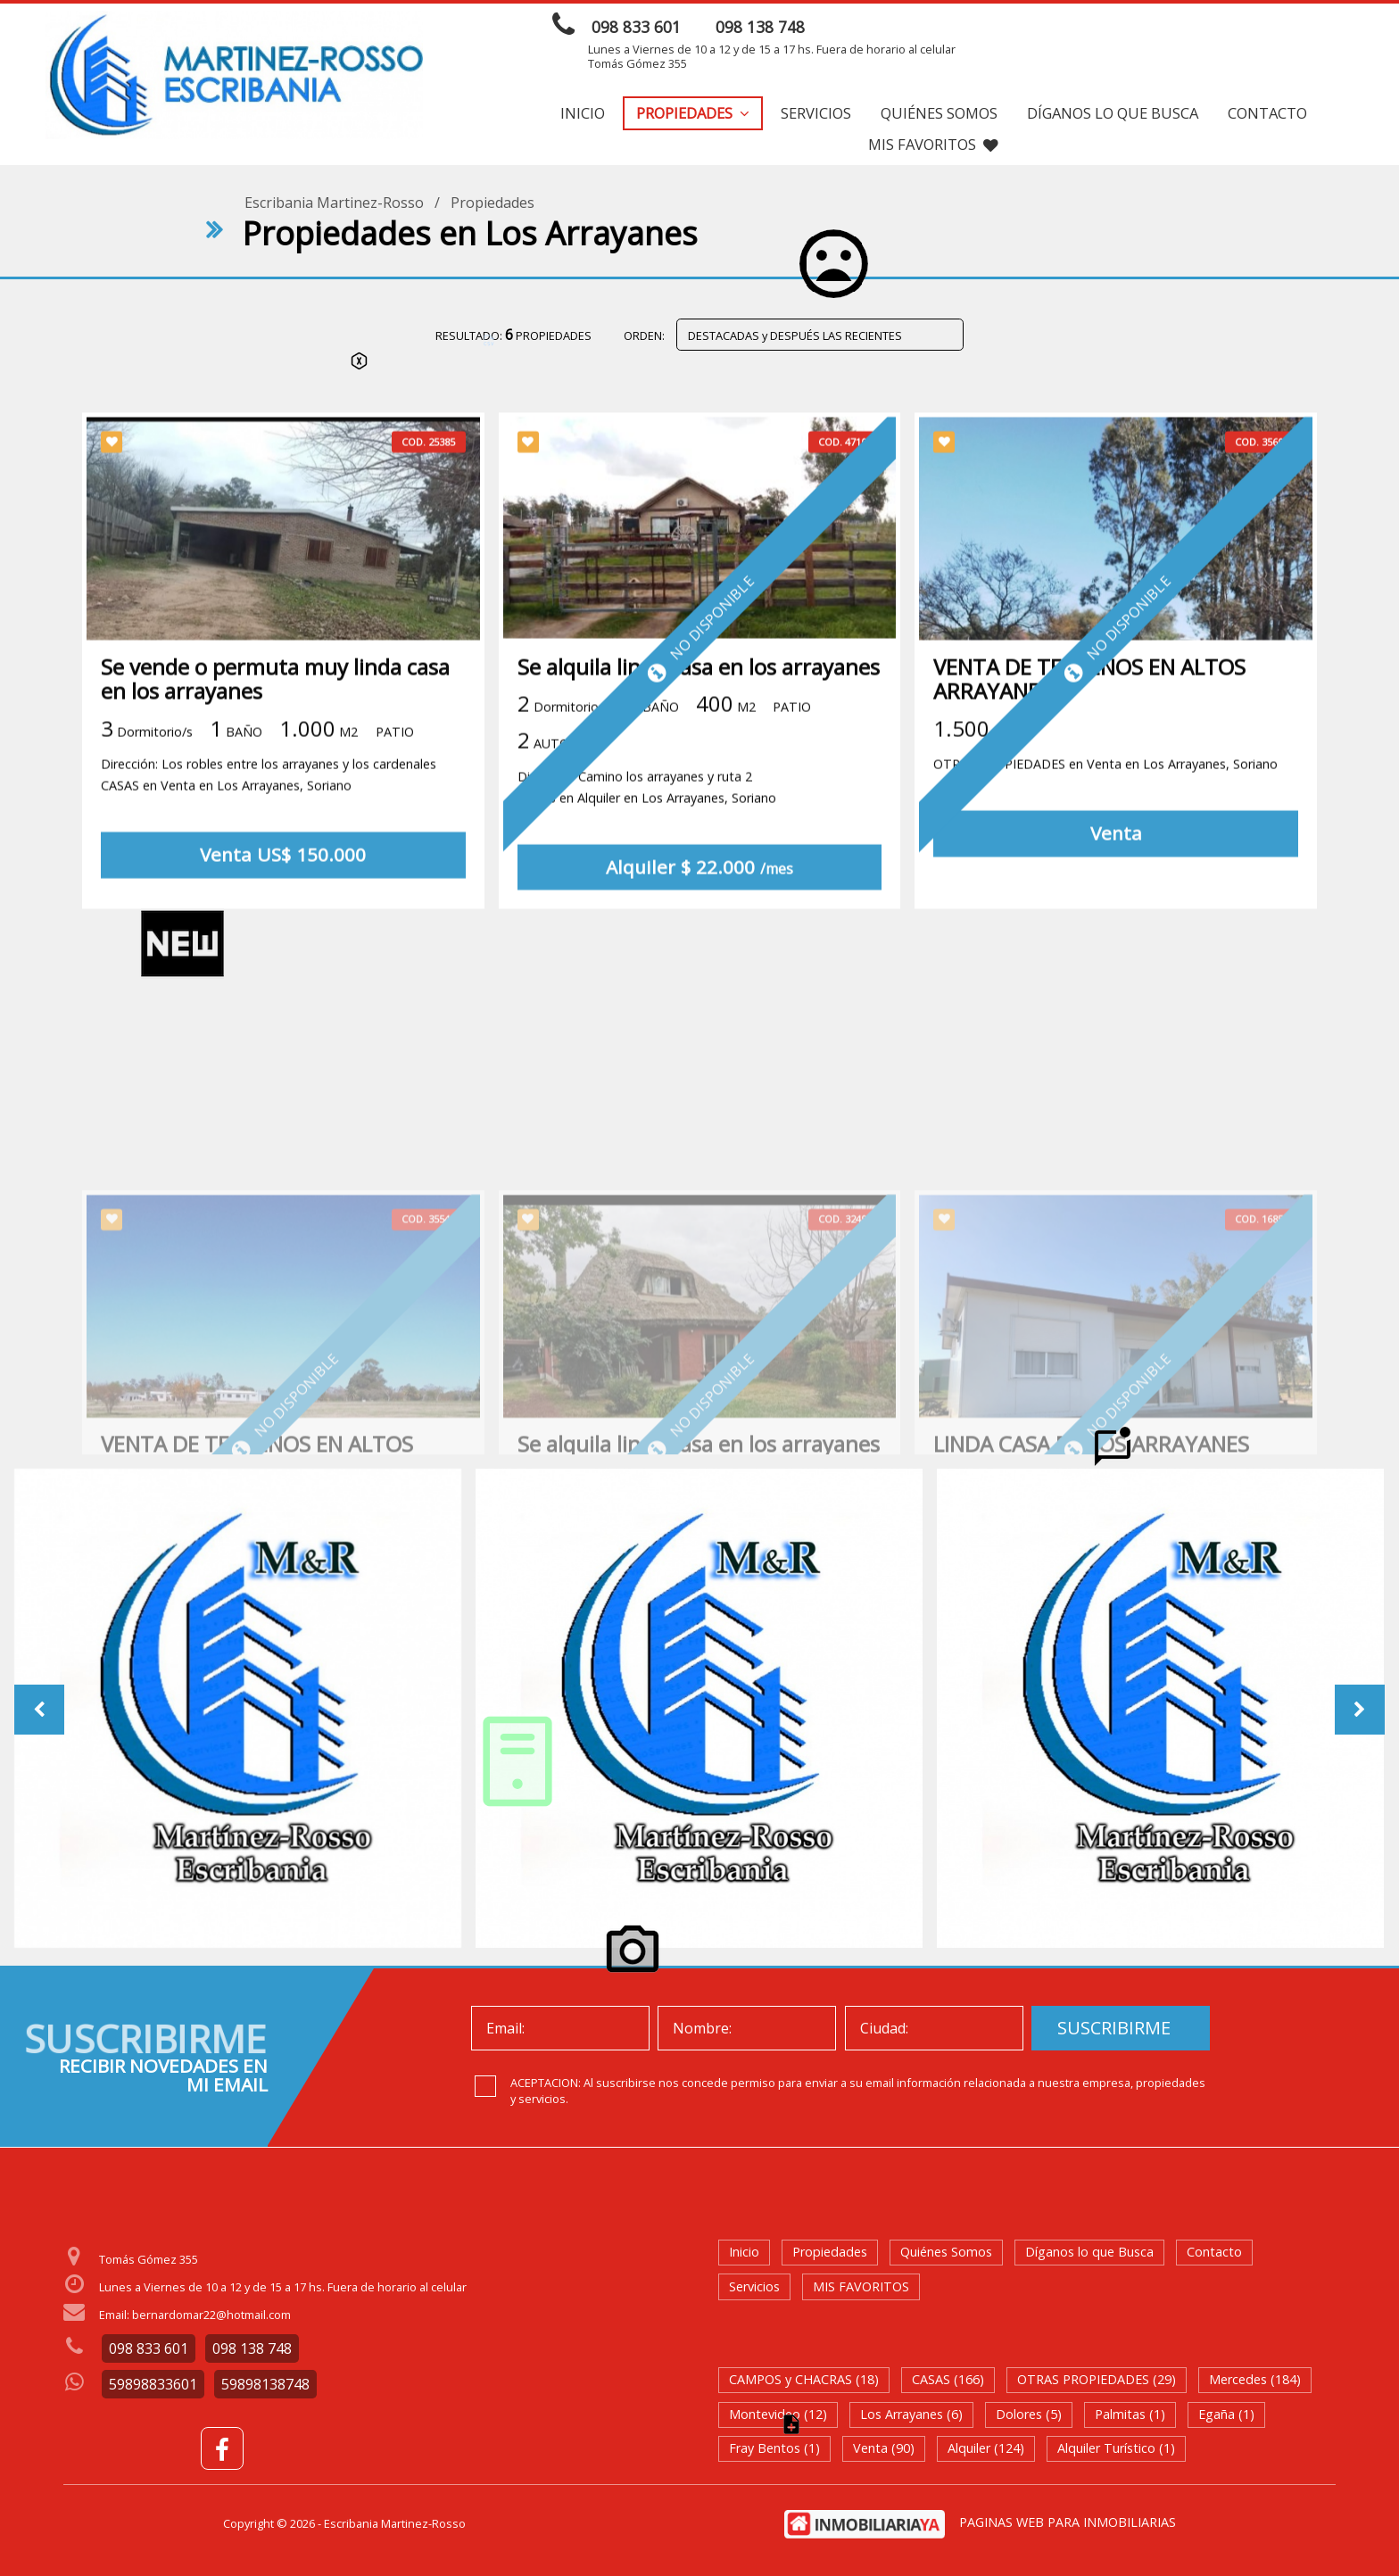 Image resolution: width=1399 pixels, height=2576 pixels. Describe the element at coordinates (517, 1761) in the screenshot. I see `access server or desktop computer settings` at that location.